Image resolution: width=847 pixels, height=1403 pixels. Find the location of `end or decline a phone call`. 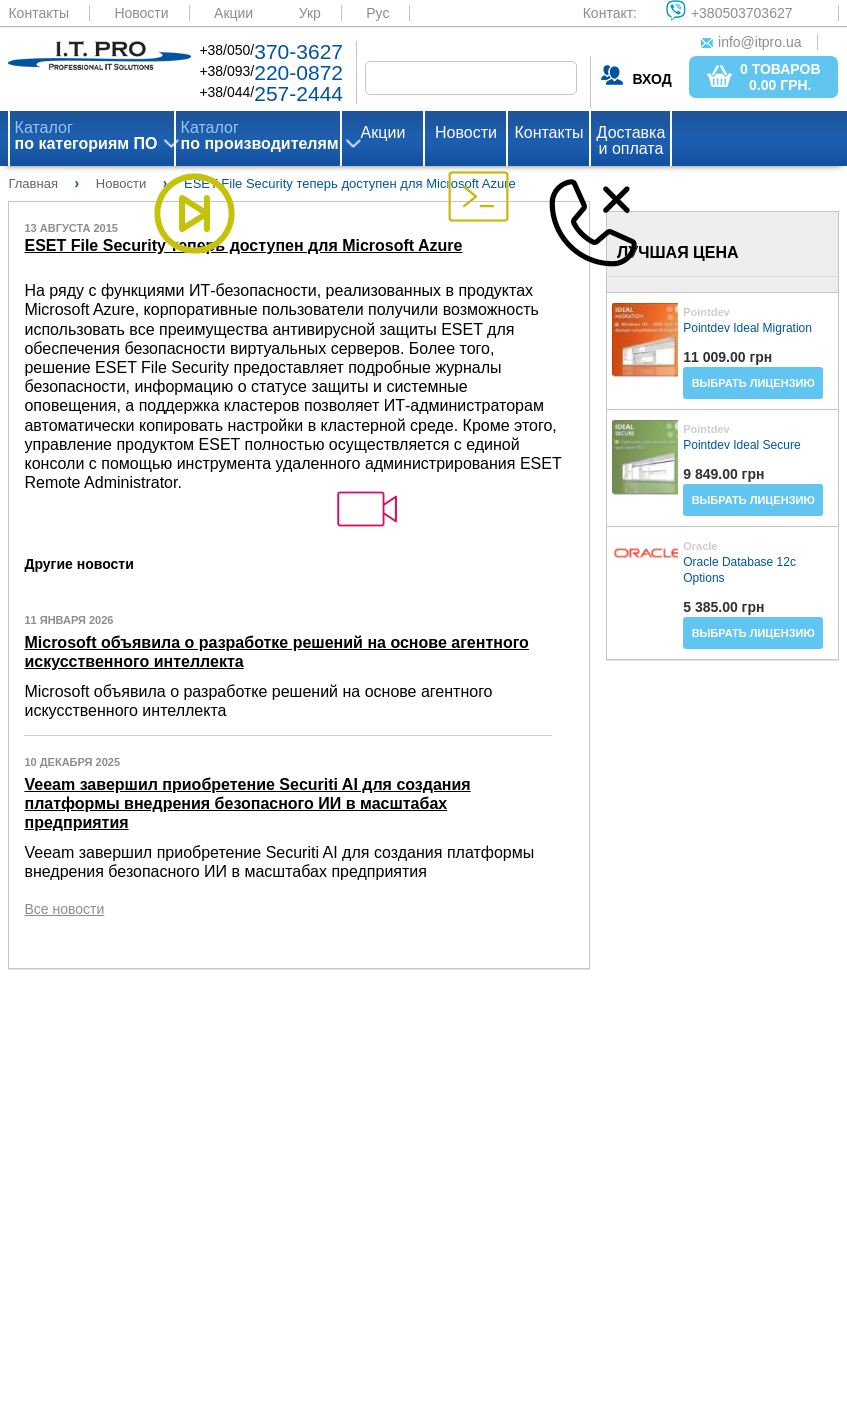

end or decline a phone call is located at coordinates (595, 221).